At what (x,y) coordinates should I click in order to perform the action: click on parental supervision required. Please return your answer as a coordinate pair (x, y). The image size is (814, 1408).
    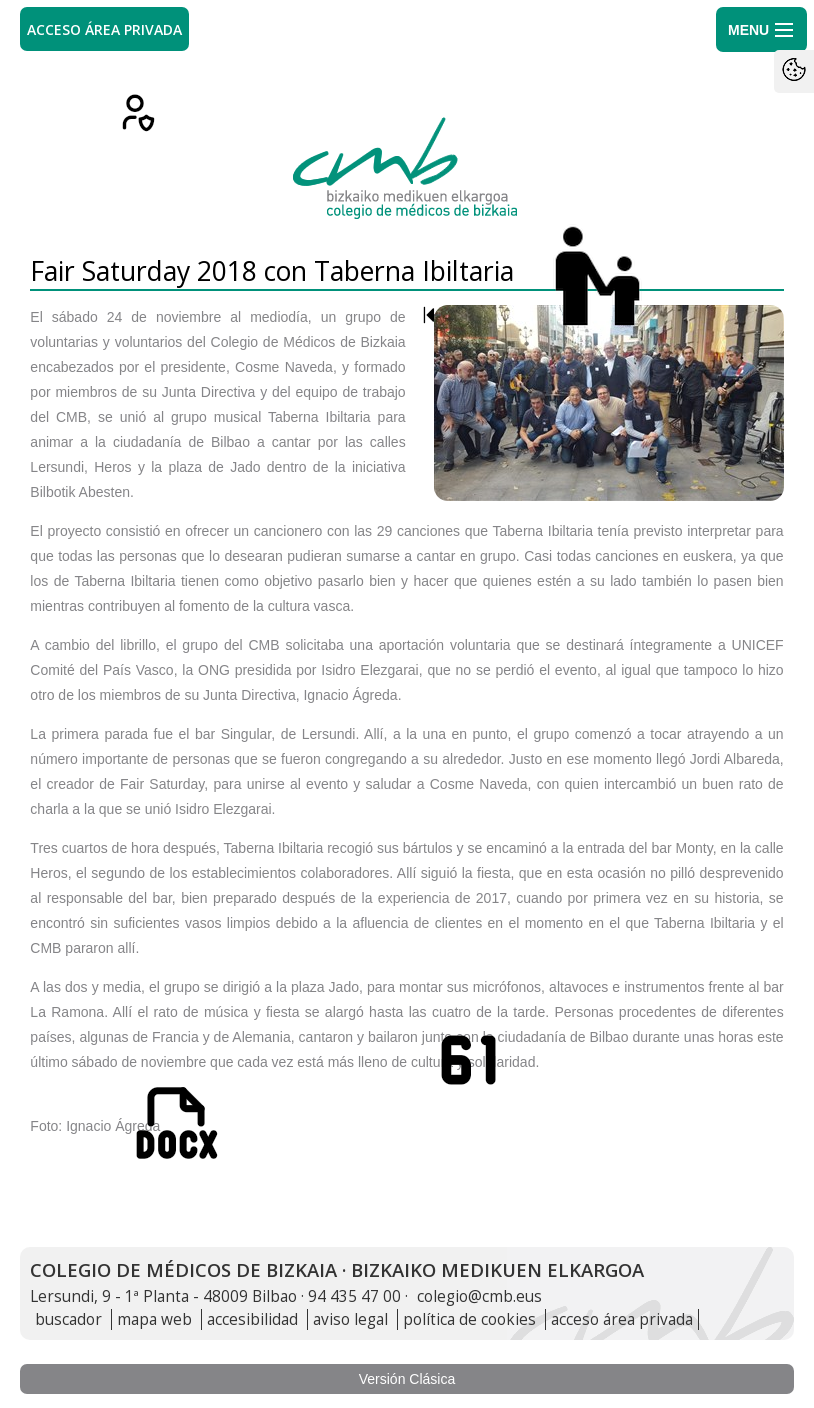
    Looking at the image, I should click on (600, 276).